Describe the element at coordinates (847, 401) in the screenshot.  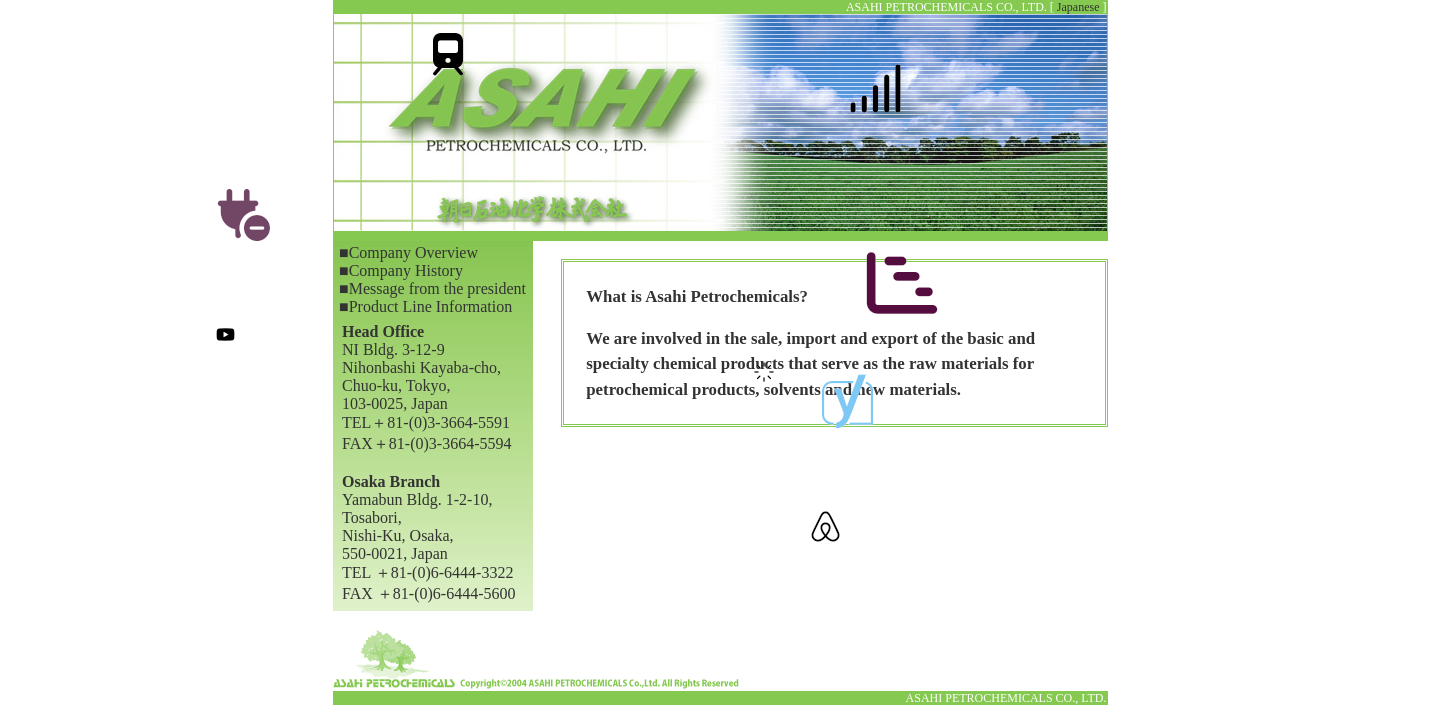
I see `yoast SEO plugin logo` at that location.